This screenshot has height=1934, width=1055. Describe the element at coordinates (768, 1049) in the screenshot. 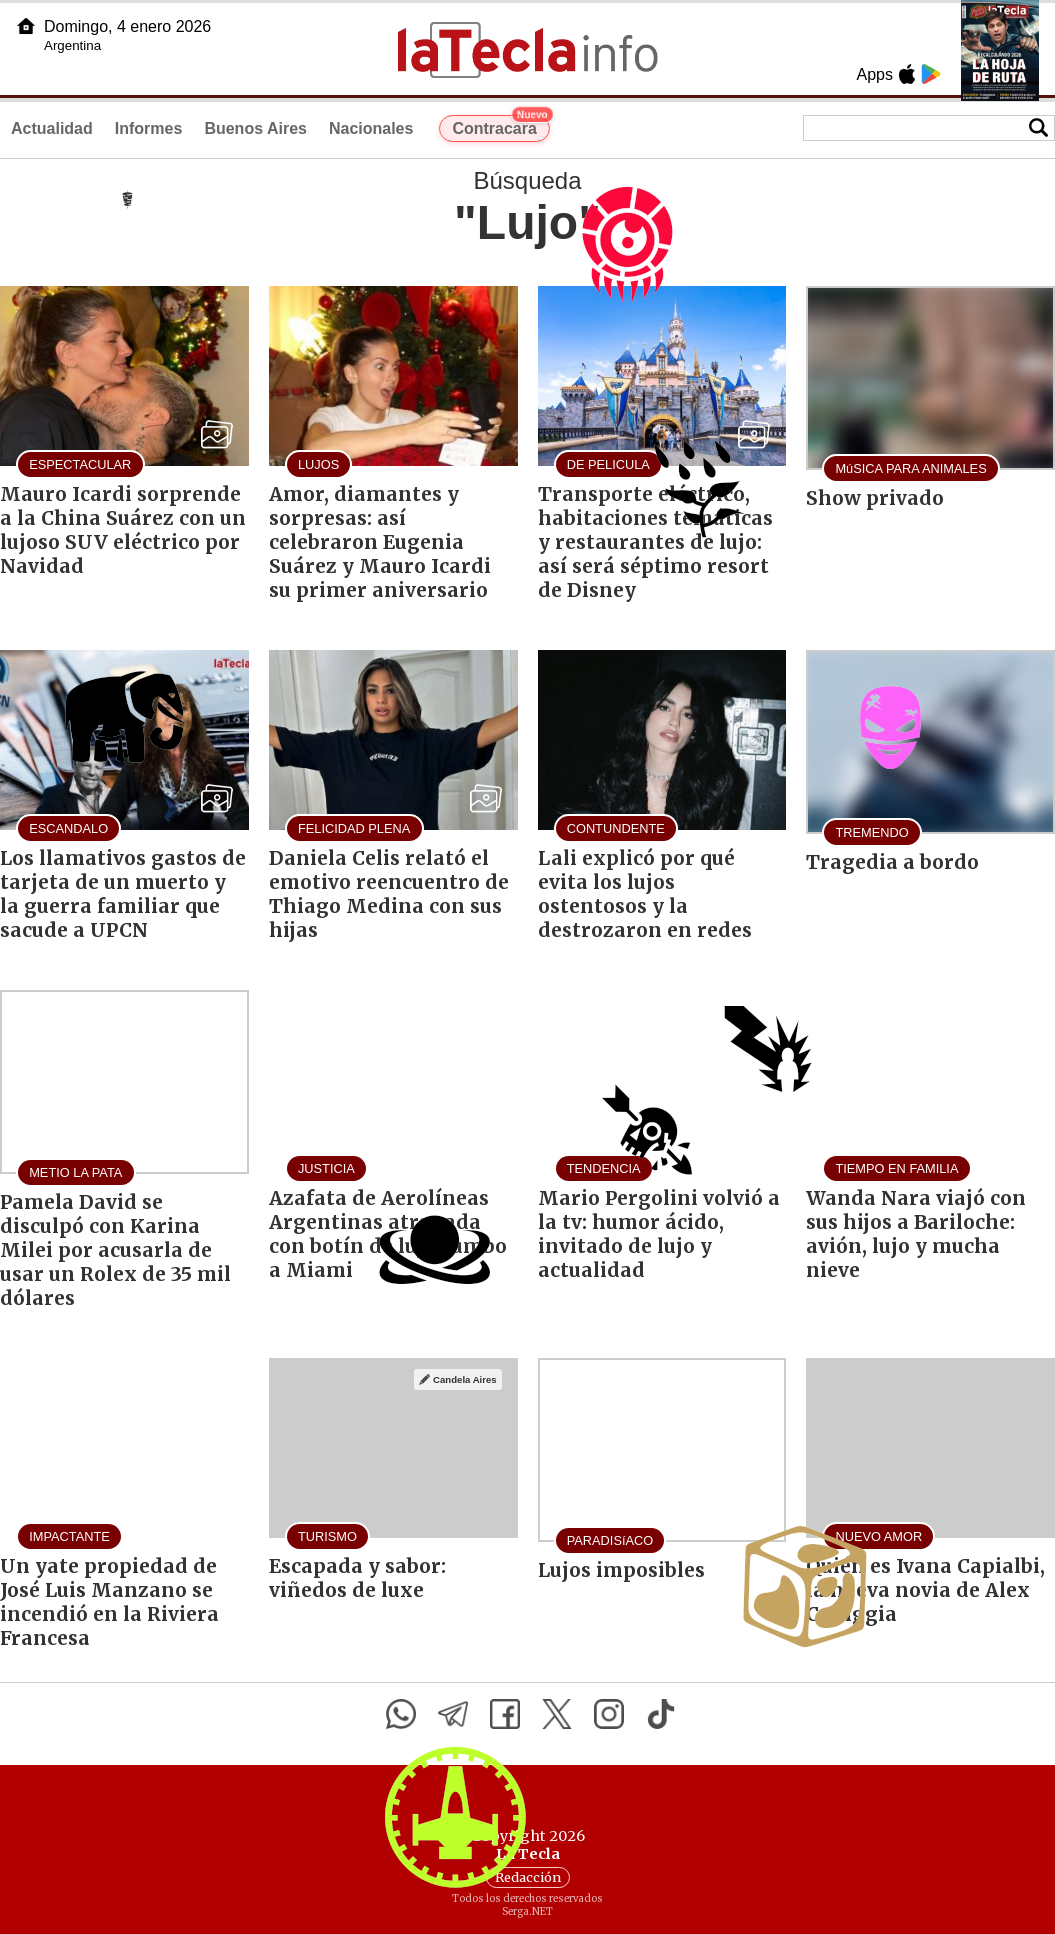

I see `indicates a character has been struck by lightning` at that location.